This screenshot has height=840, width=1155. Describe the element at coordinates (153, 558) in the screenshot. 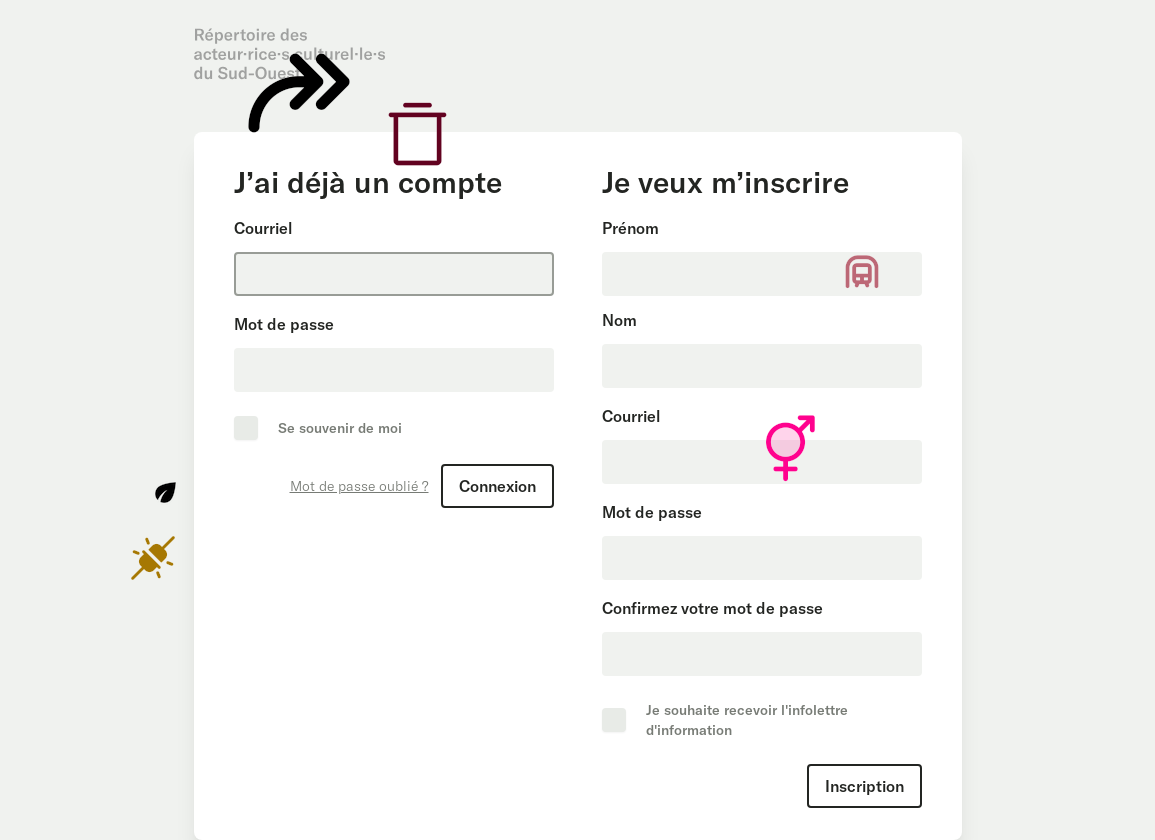

I see `indicates an active connection or paired devices` at that location.